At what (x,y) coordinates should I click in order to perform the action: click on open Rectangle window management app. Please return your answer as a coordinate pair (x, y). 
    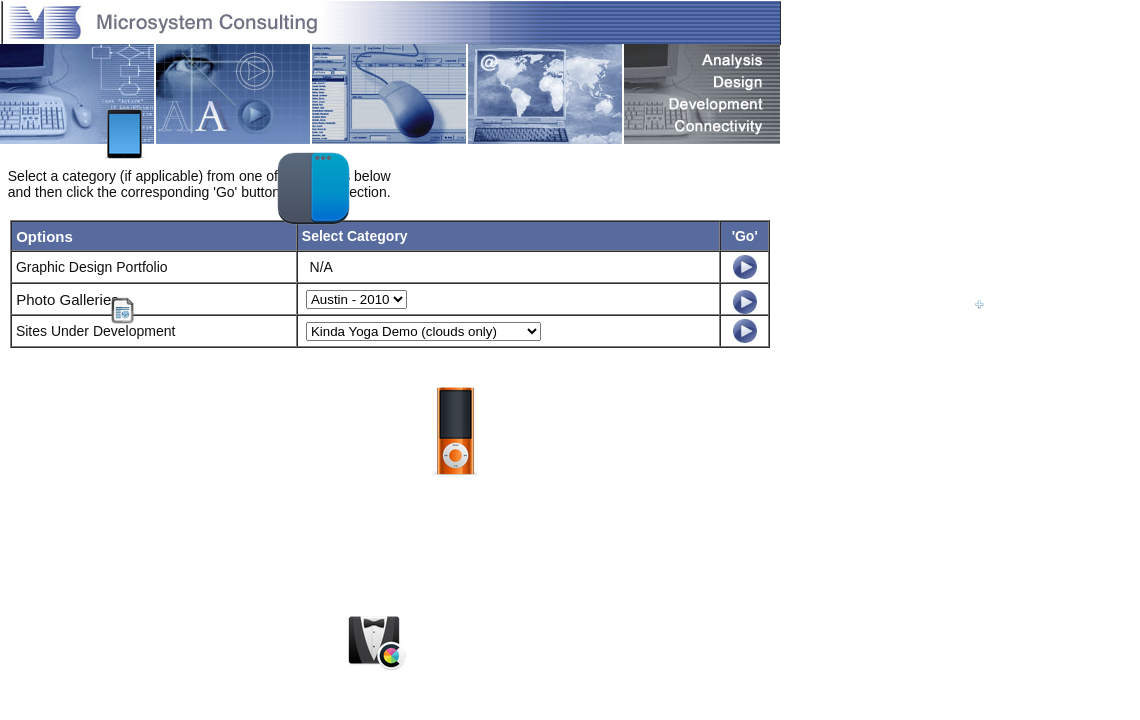
    Looking at the image, I should click on (313, 188).